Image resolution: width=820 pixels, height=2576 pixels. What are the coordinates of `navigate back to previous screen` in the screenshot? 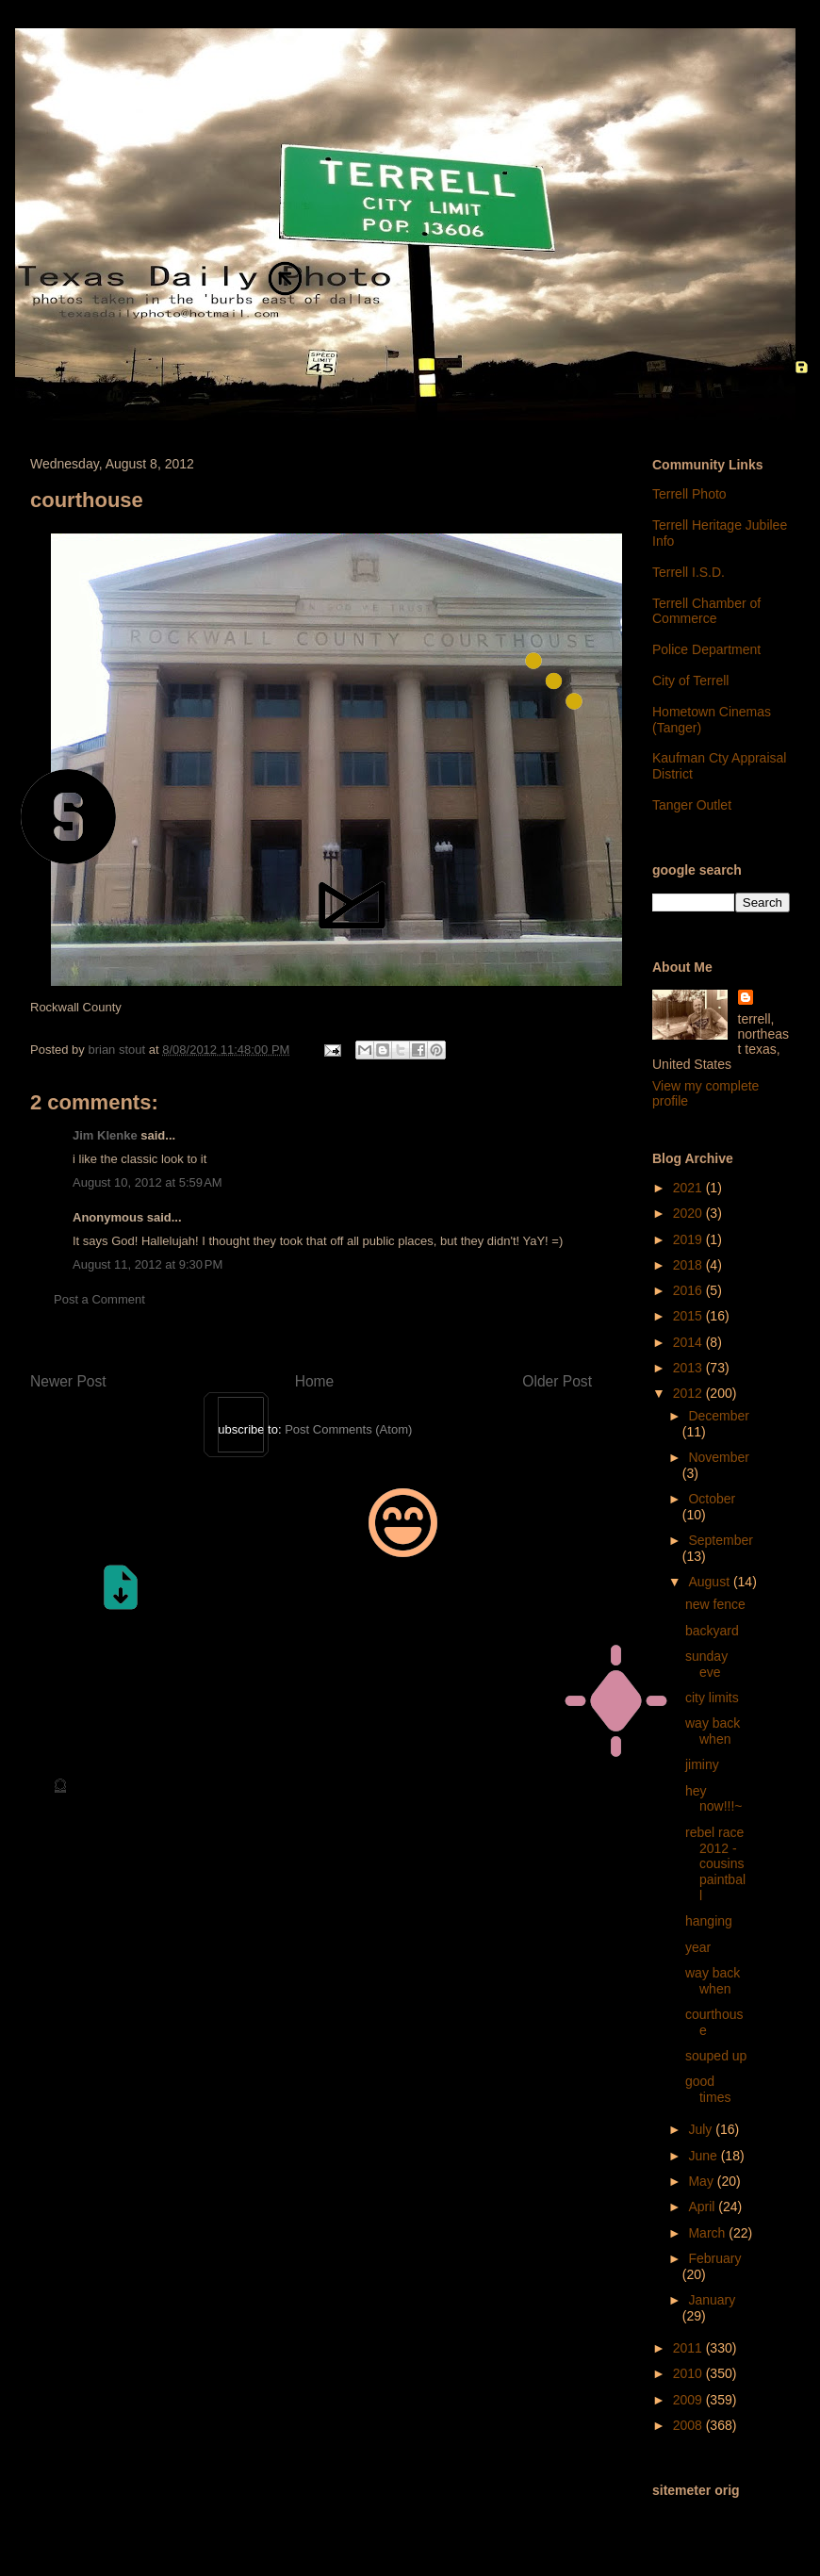 It's located at (285, 278).